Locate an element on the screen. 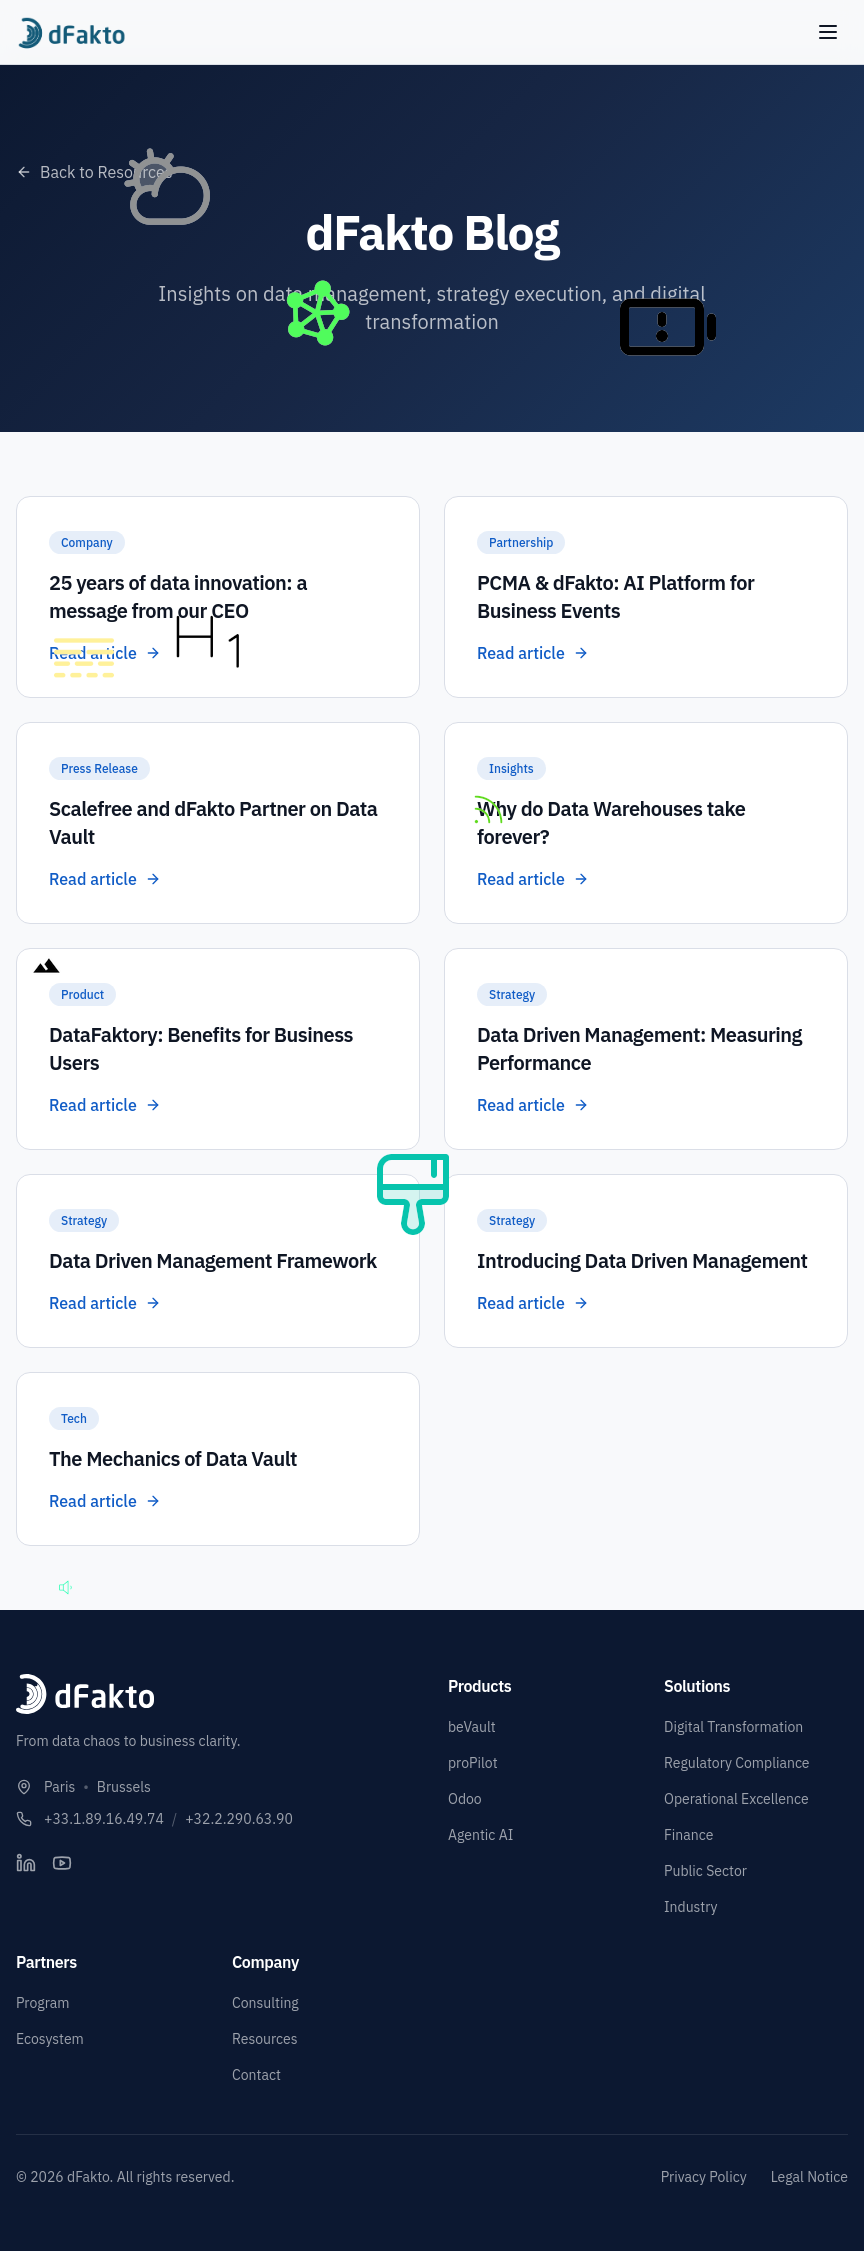  access painting or drawing tools is located at coordinates (413, 1193).